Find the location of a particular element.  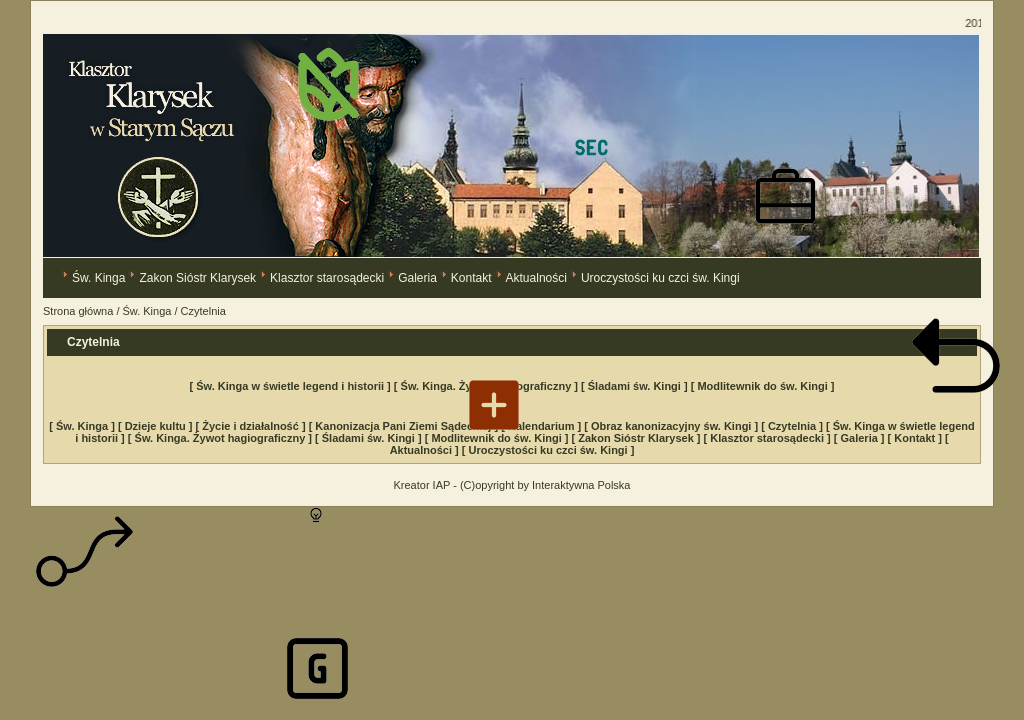

access Google services or integration is located at coordinates (317, 668).